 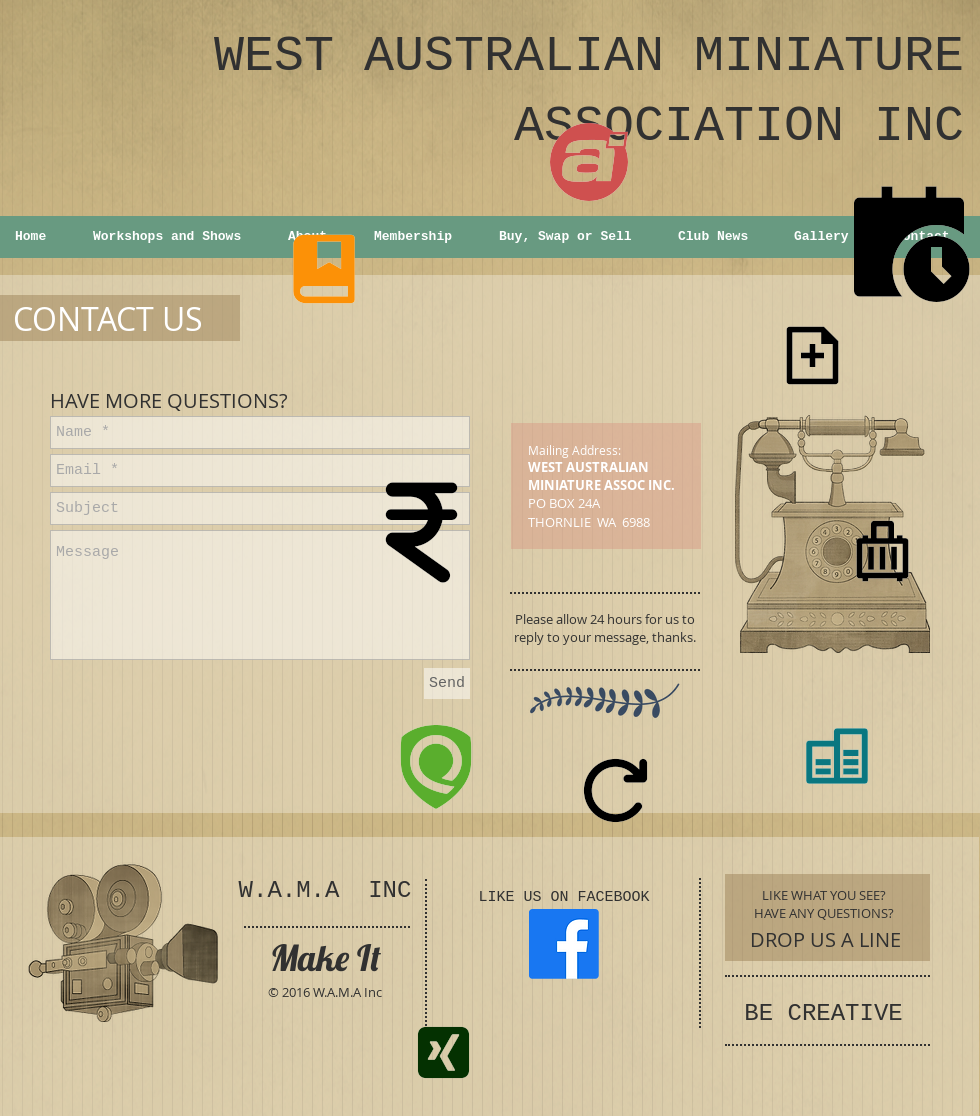 What do you see at coordinates (909, 247) in the screenshot?
I see `view scheduled events or appointments` at bounding box center [909, 247].